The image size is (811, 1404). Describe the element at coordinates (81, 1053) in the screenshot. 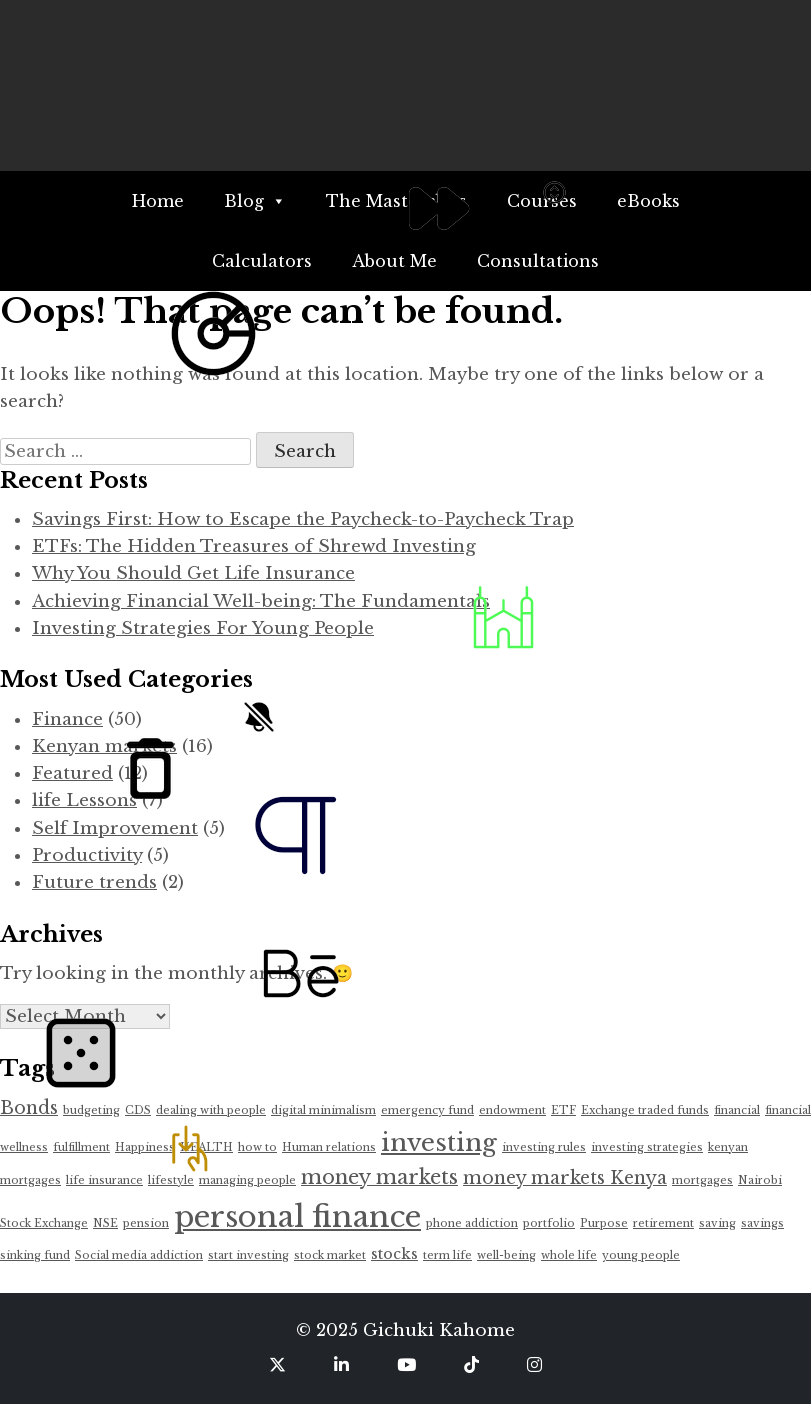

I see `indicates a random or chance-based action` at that location.